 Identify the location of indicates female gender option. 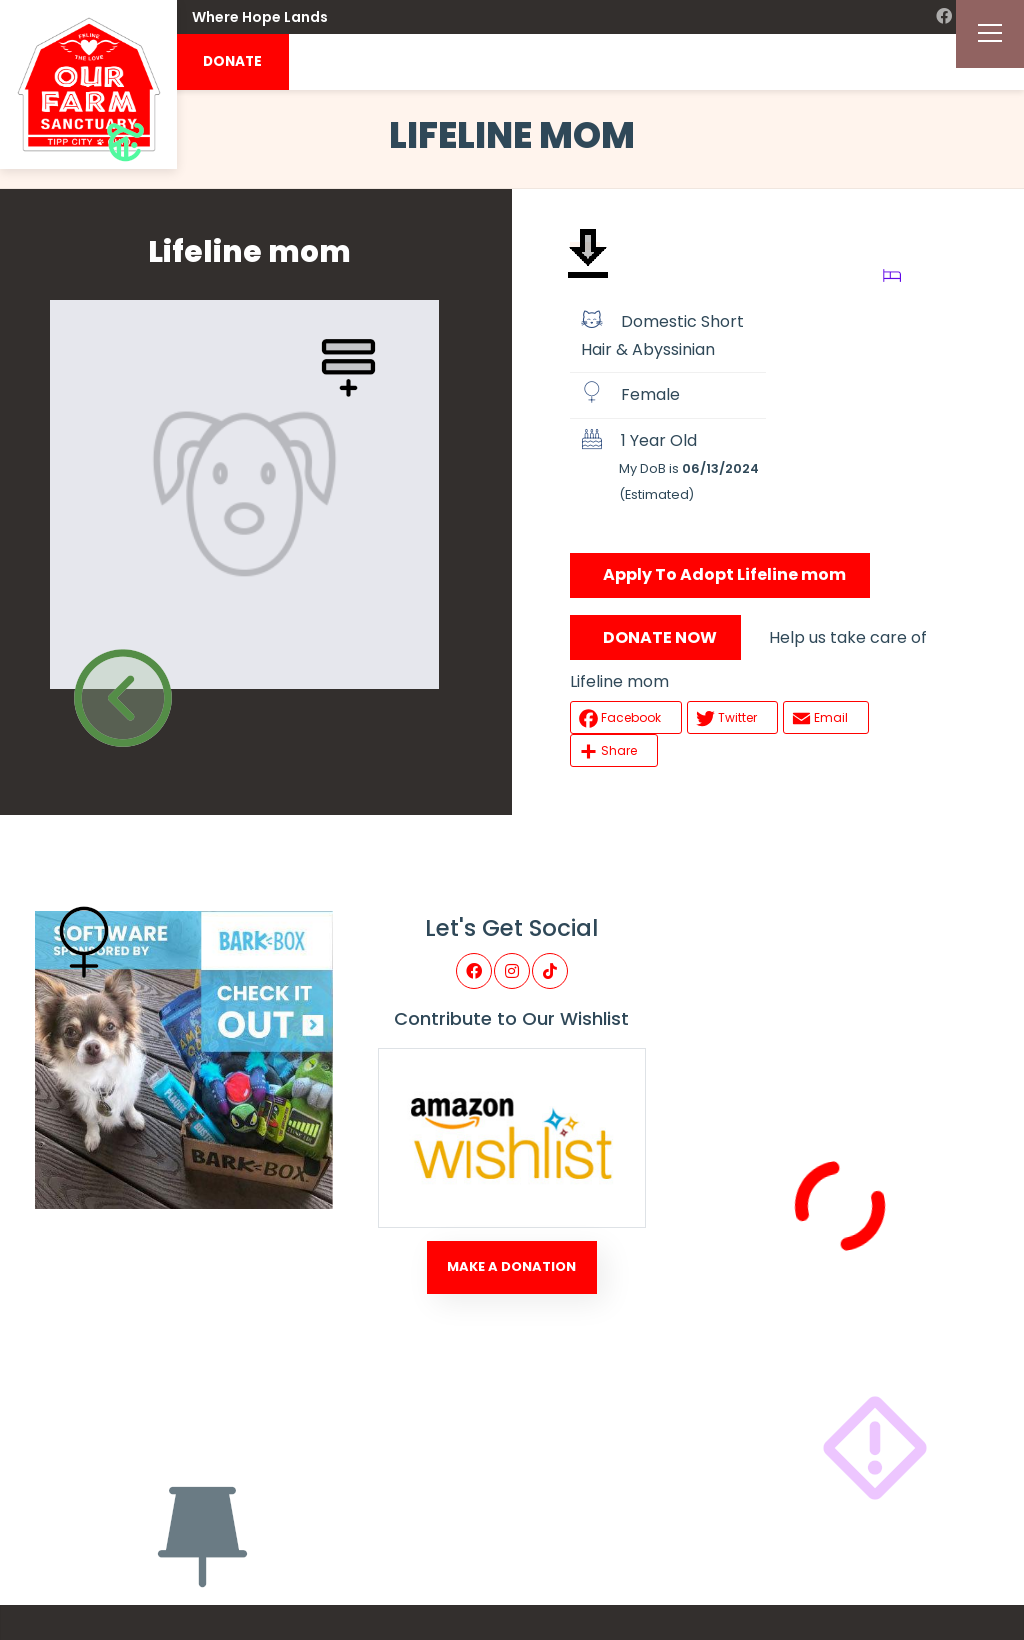
(84, 941).